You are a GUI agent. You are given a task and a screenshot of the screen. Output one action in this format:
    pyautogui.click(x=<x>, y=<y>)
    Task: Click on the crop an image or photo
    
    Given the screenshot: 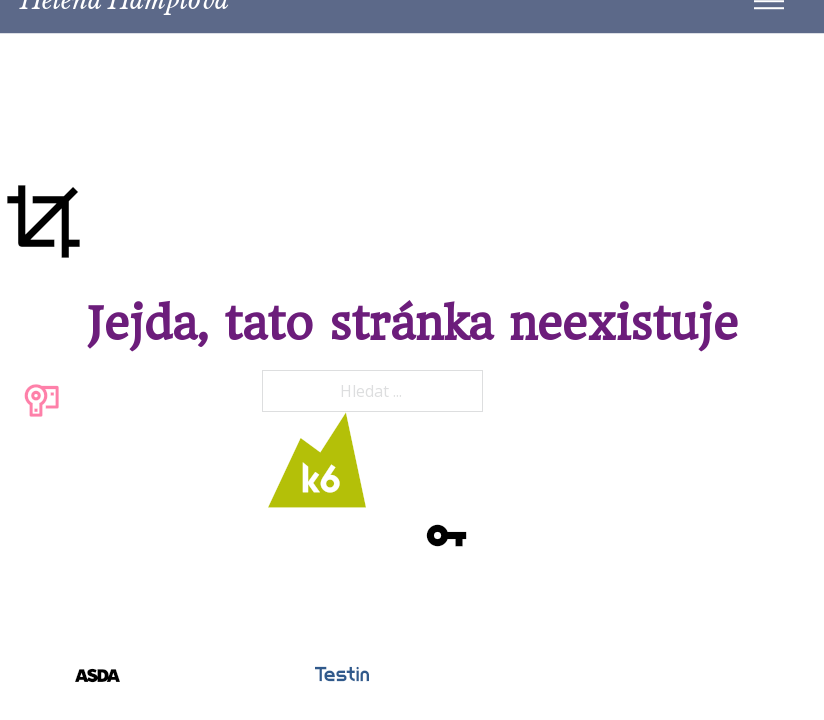 What is the action you would take?
    pyautogui.click(x=43, y=221)
    